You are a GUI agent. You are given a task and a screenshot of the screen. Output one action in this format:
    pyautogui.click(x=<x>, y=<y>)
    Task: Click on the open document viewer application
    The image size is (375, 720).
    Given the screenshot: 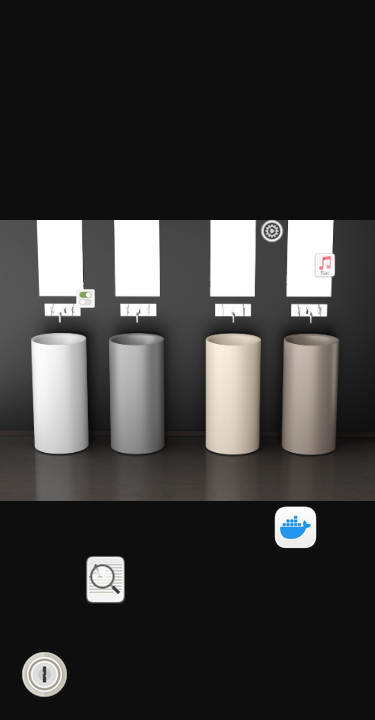 What is the action you would take?
    pyautogui.click(x=105, y=579)
    